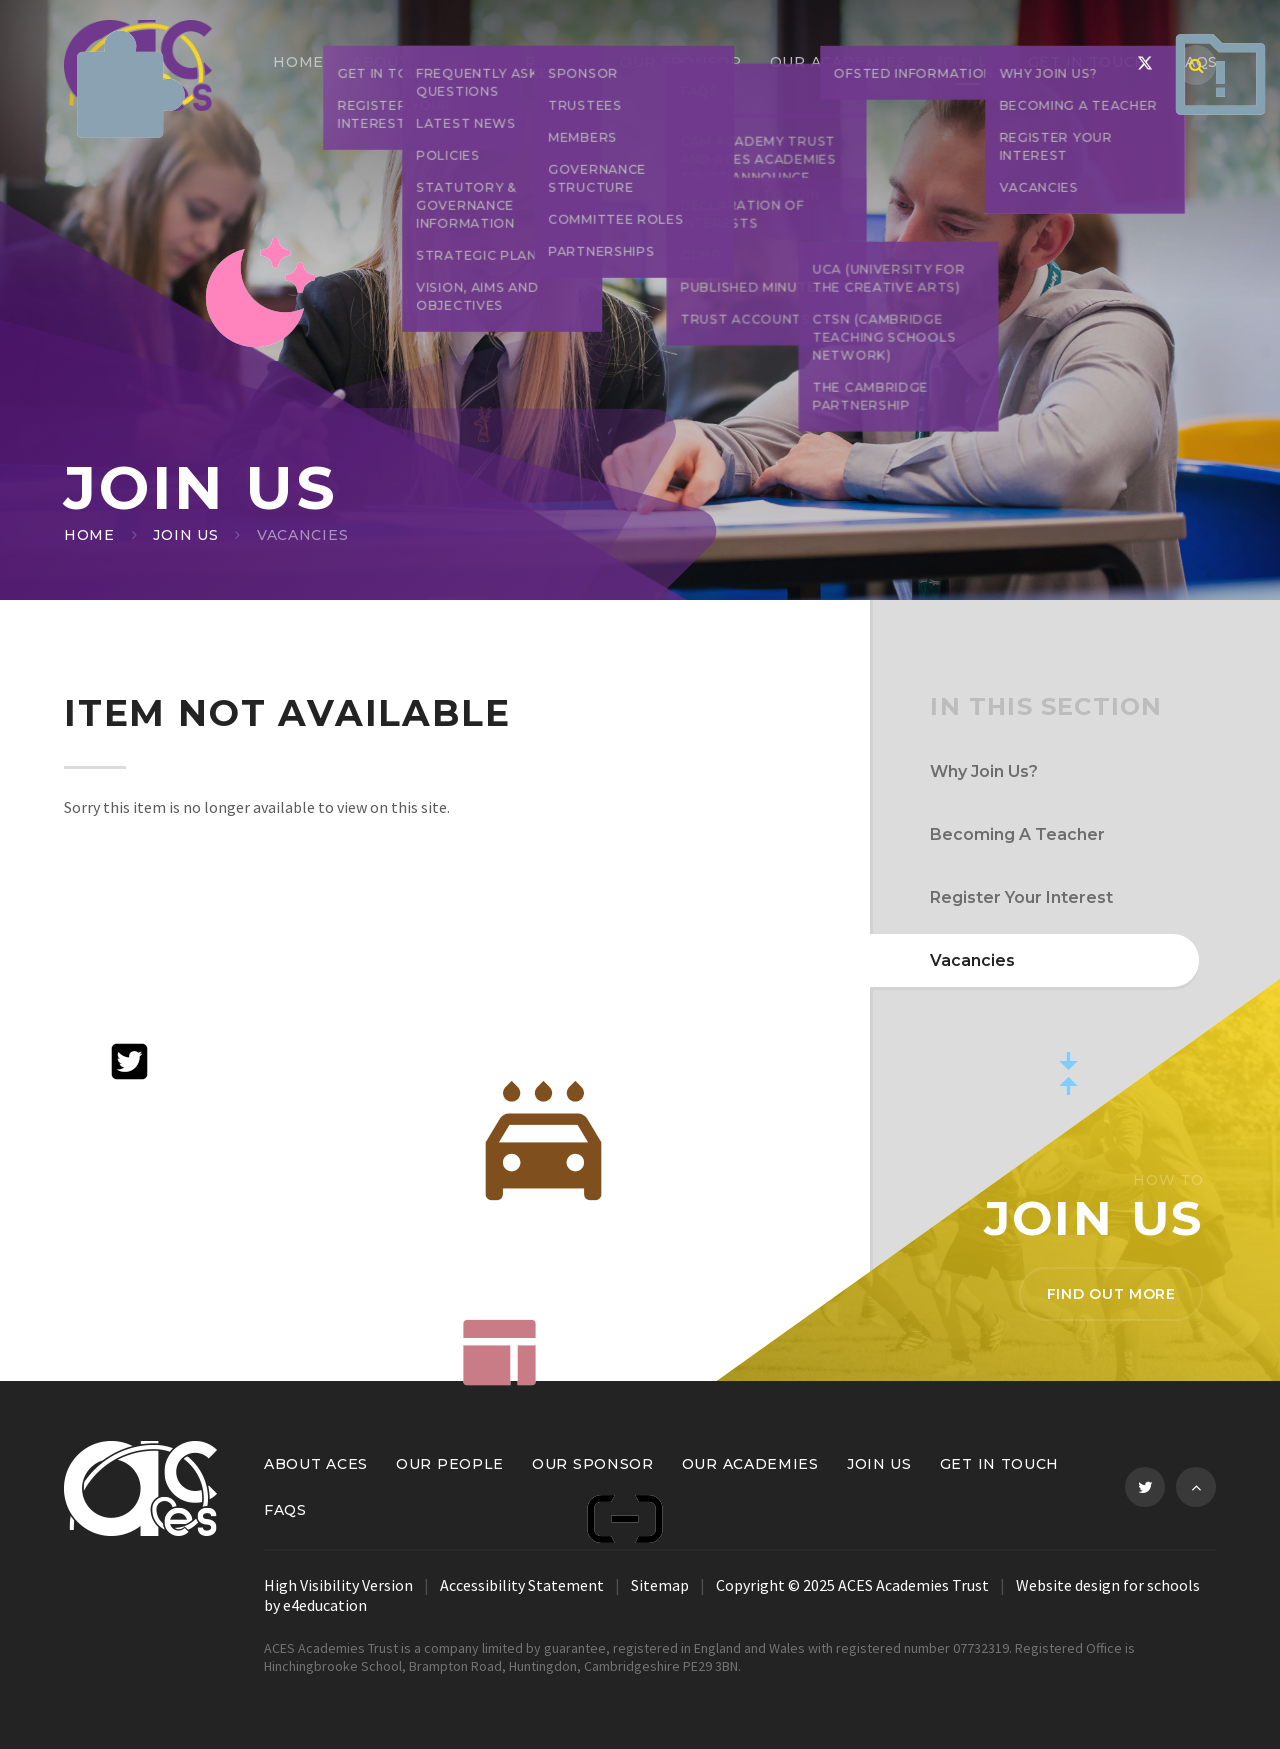  What do you see at coordinates (125, 89) in the screenshot?
I see `access plugins or extensions` at bounding box center [125, 89].